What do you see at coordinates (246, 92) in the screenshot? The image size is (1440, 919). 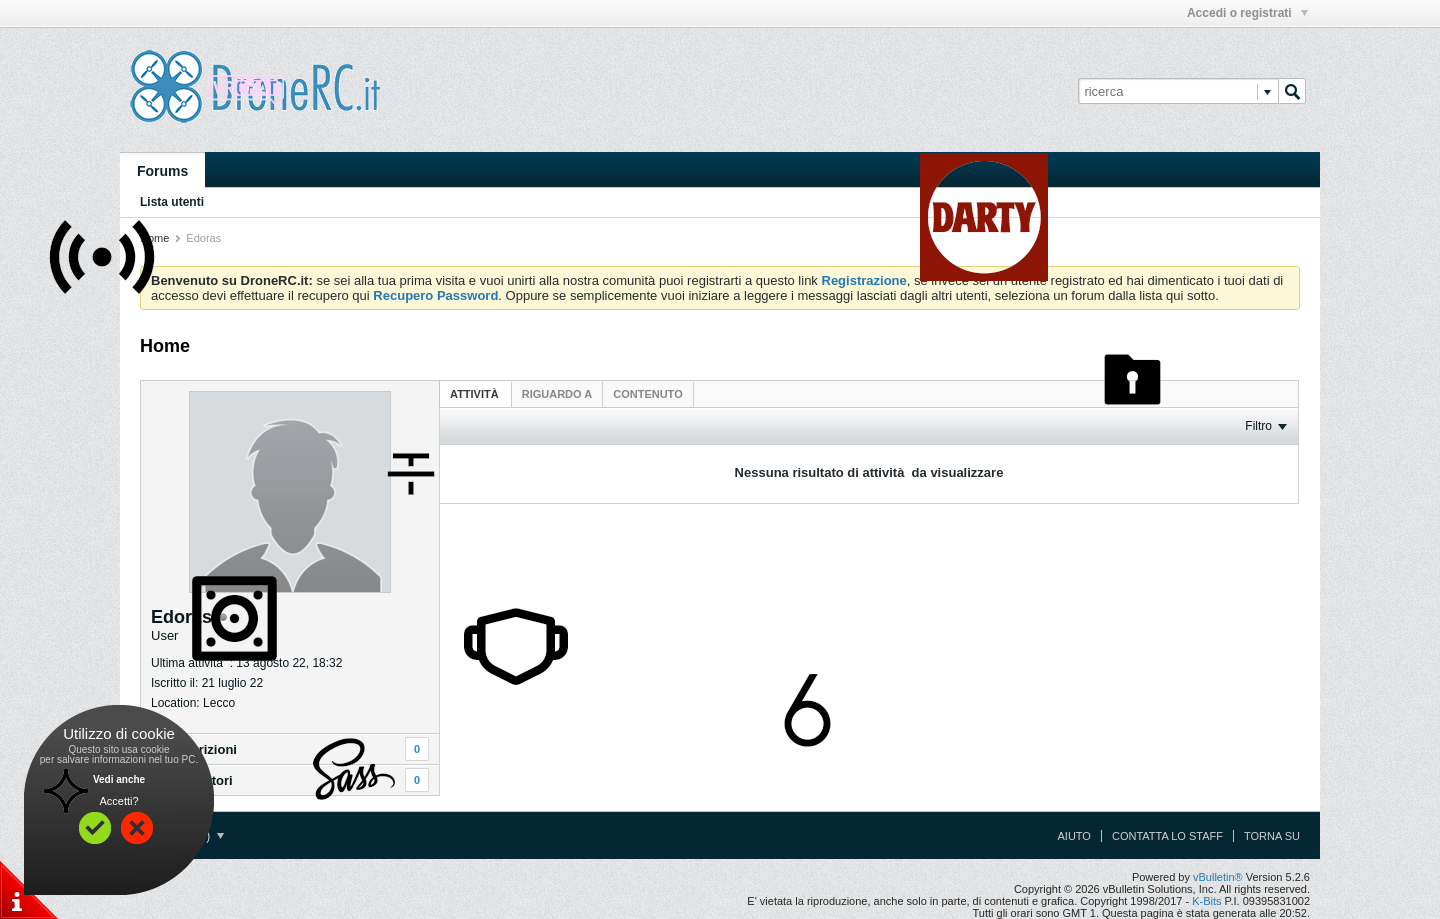 I see `open the VRChat app` at bounding box center [246, 92].